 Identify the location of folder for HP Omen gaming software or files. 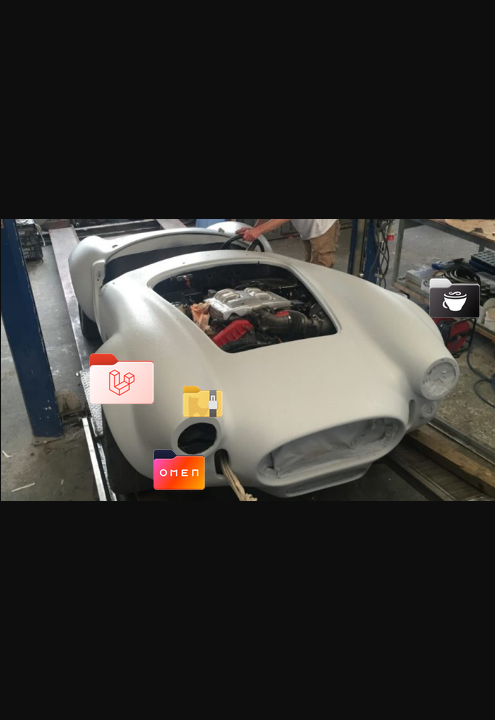
(179, 471).